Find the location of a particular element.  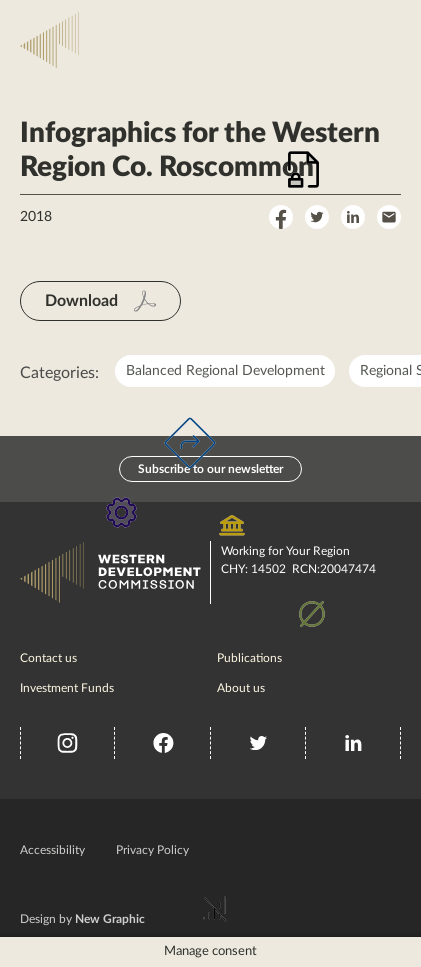

a locked or encrypted file is located at coordinates (303, 169).